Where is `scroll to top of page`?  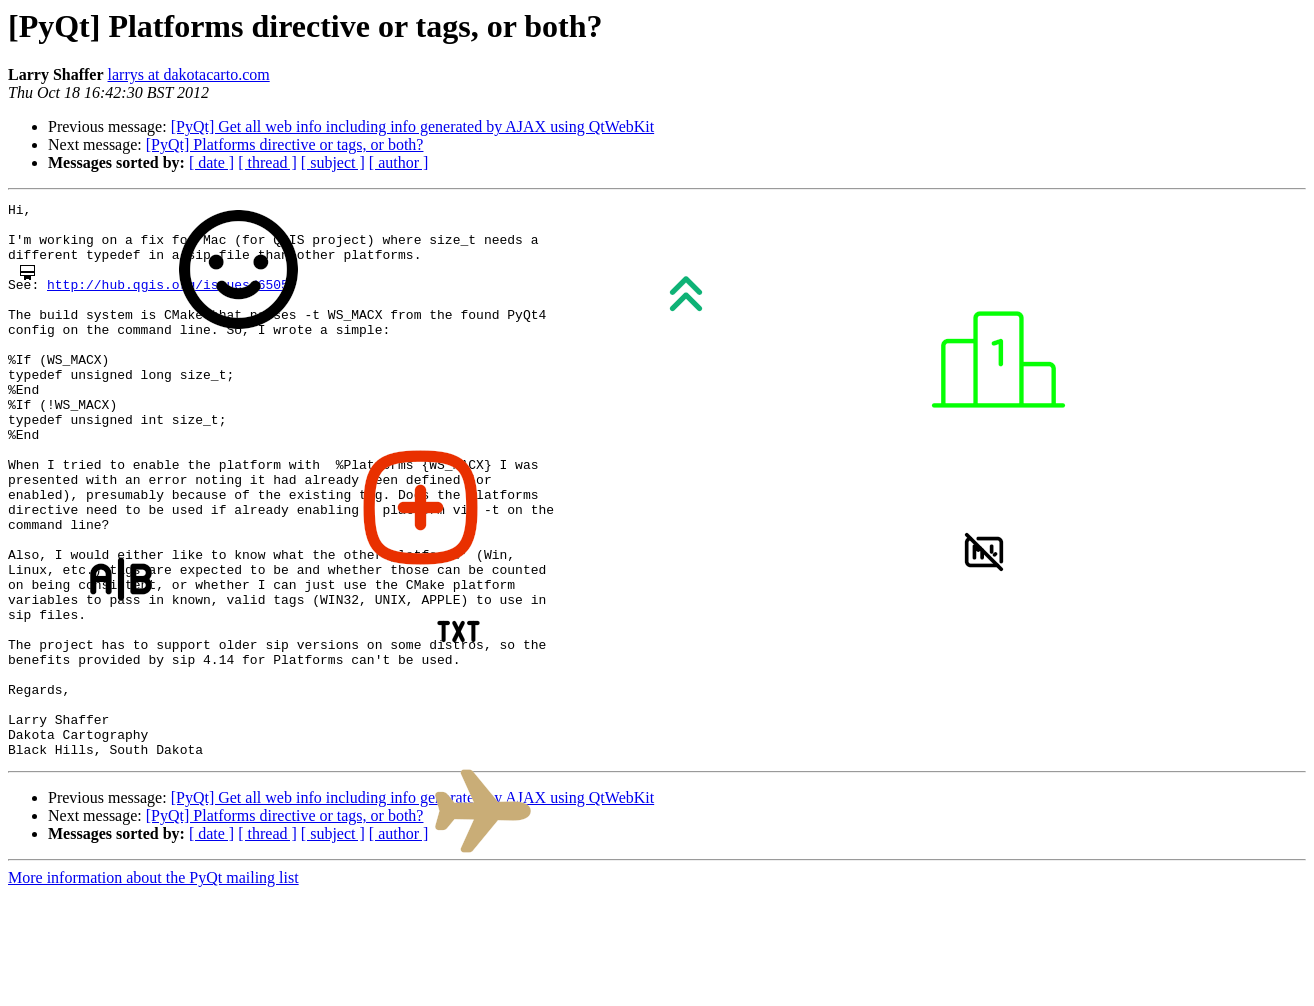 scroll to top of page is located at coordinates (686, 295).